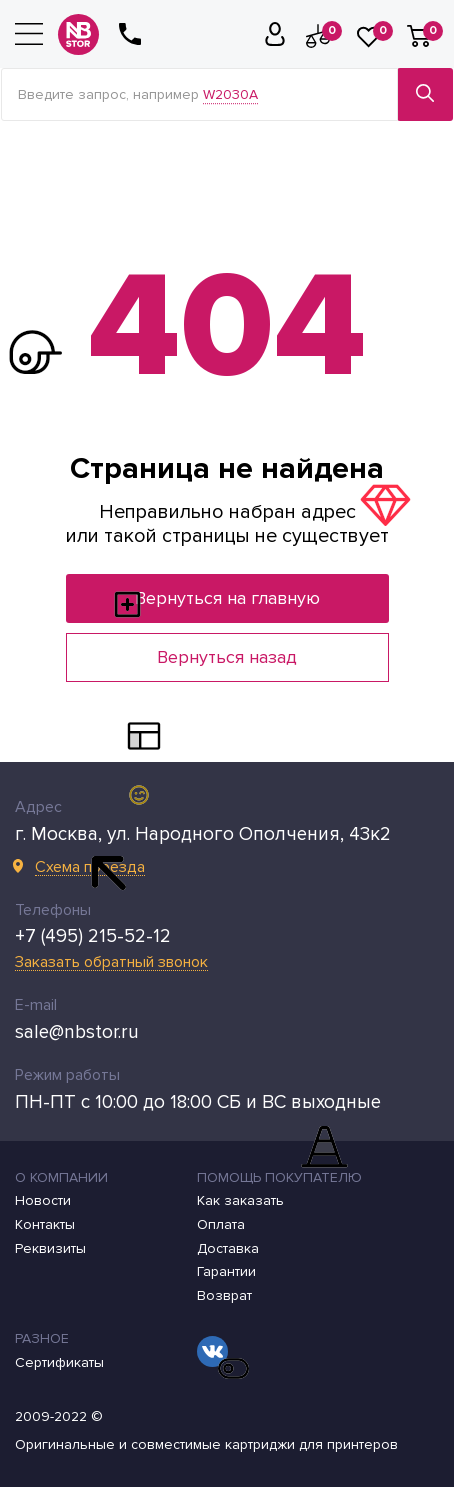 This screenshot has width=454, height=1487. Describe the element at coordinates (139, 795) in the screenshot. I see `insert a winking emoji or emoticon` at that location.